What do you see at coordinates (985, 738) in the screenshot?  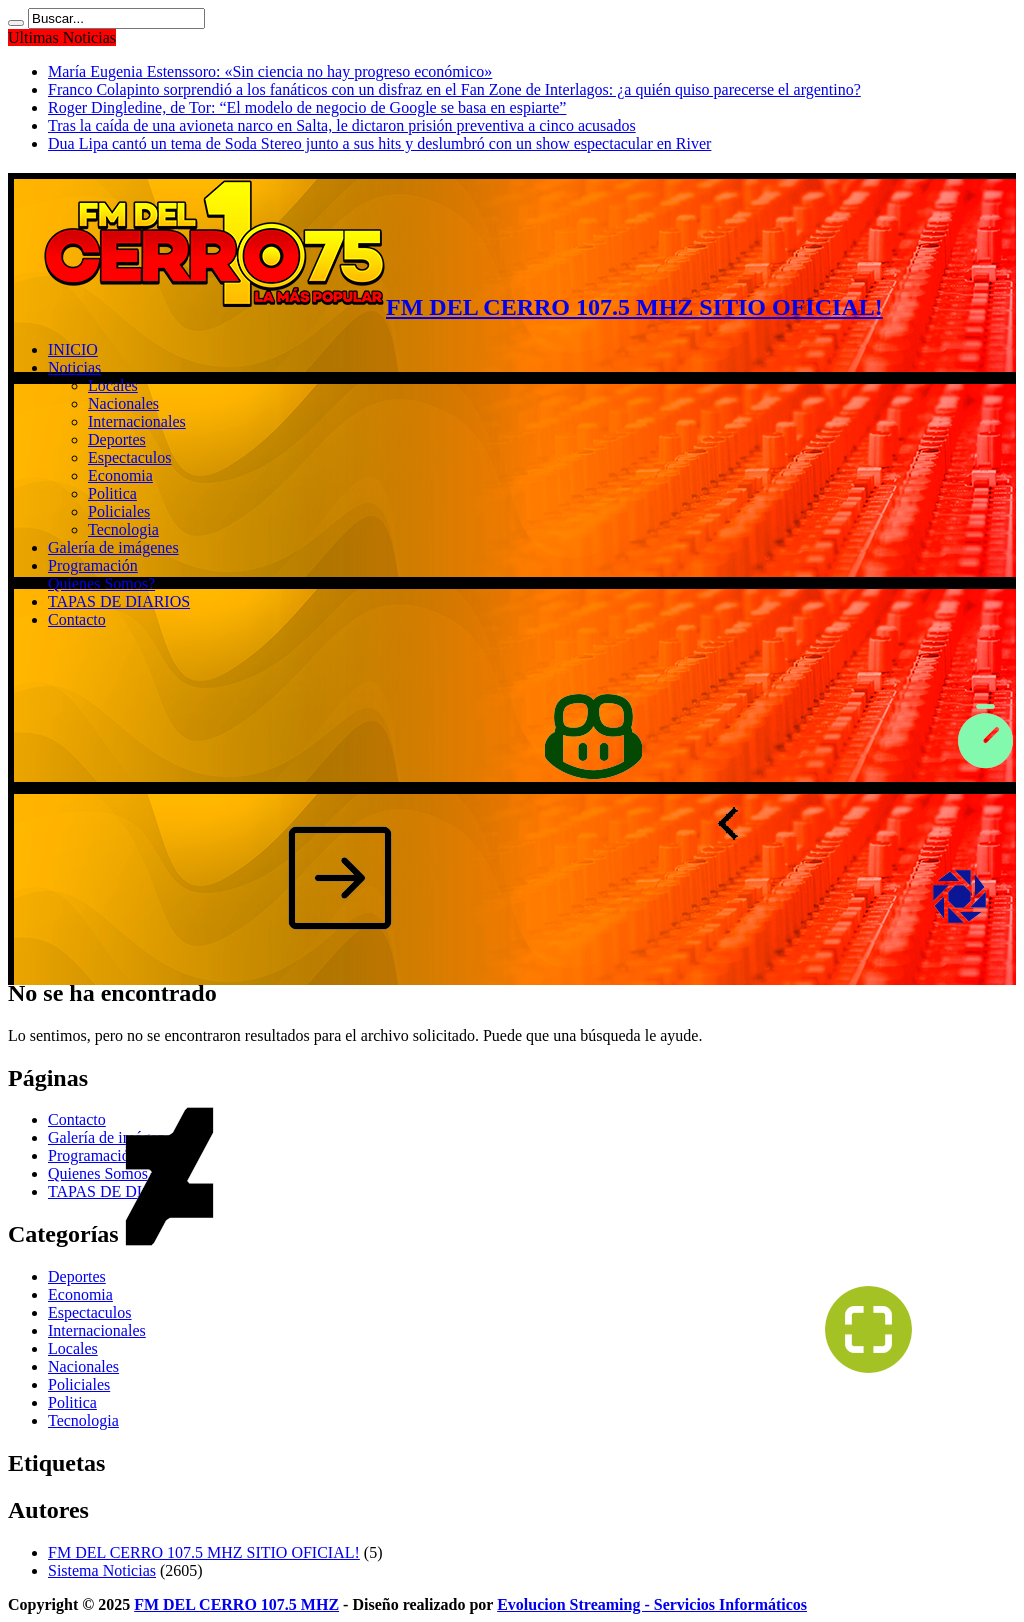 I see `set a countdown timer` at bounding box center [985, 738].